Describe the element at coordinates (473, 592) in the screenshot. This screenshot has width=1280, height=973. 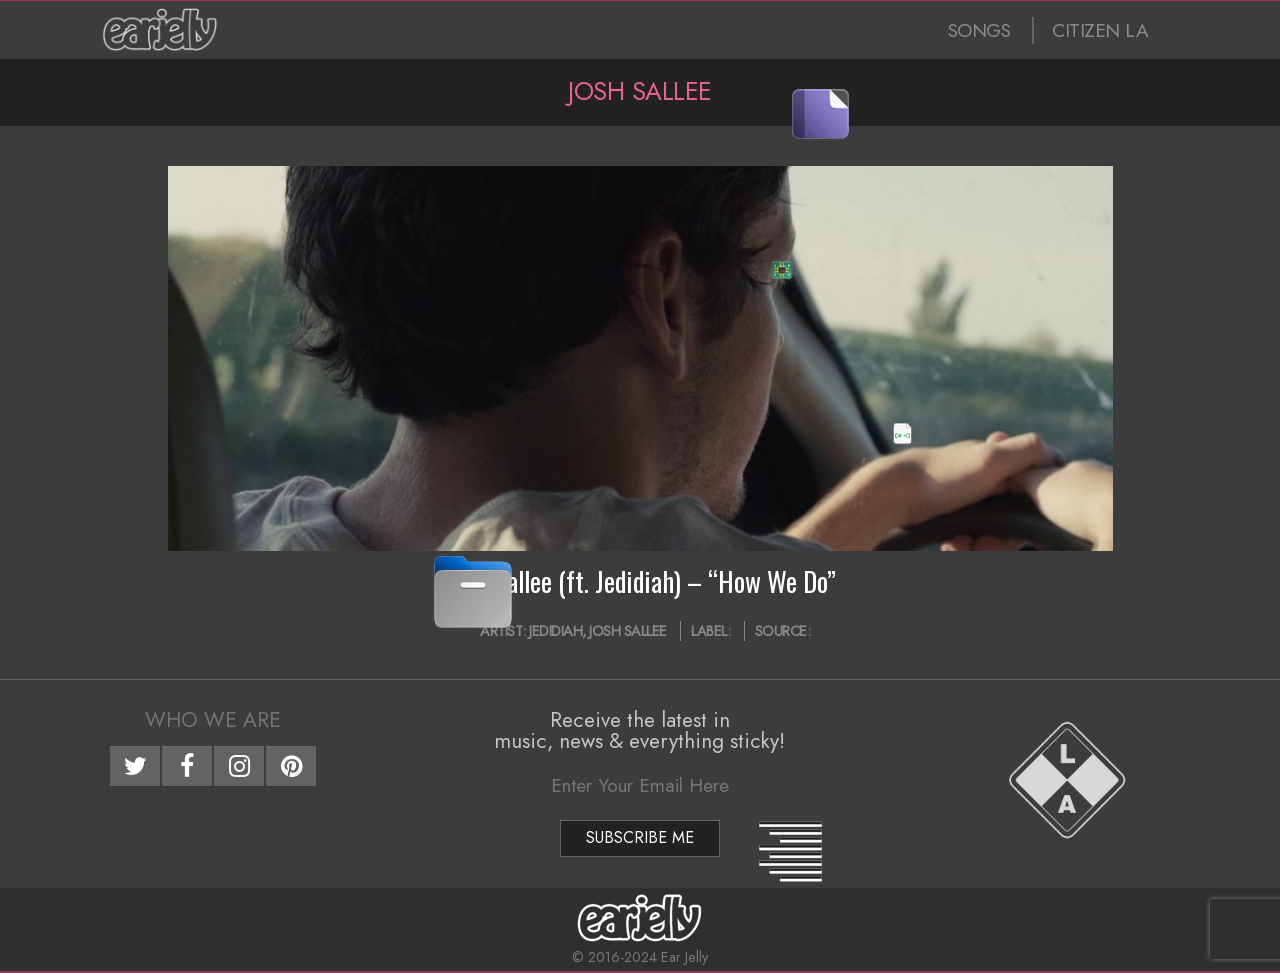
I see `open the file manager application` at that location.